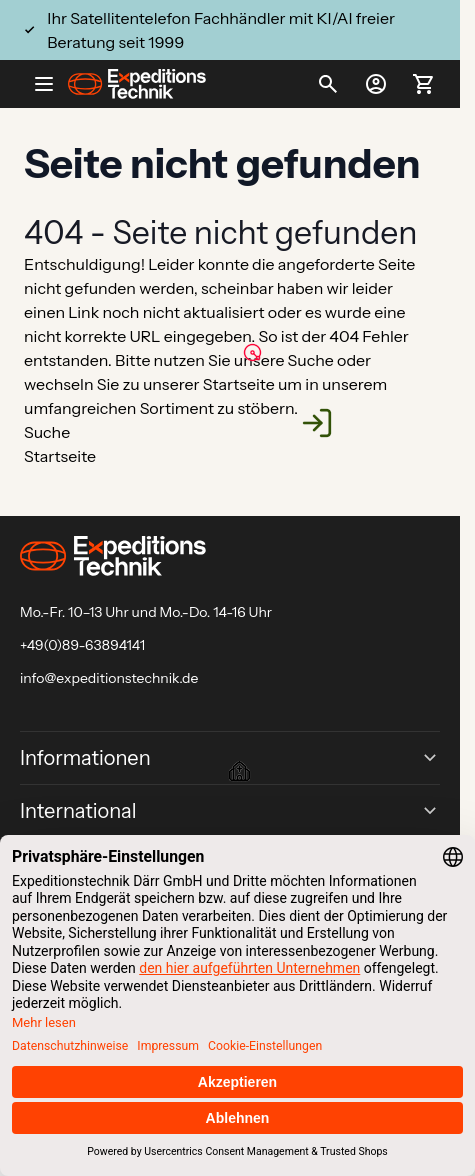 The image size is (475, 1176). Describe the element at coordinates (252, 352) in the screenshot. I see `adjust search radius or distance` at that location.